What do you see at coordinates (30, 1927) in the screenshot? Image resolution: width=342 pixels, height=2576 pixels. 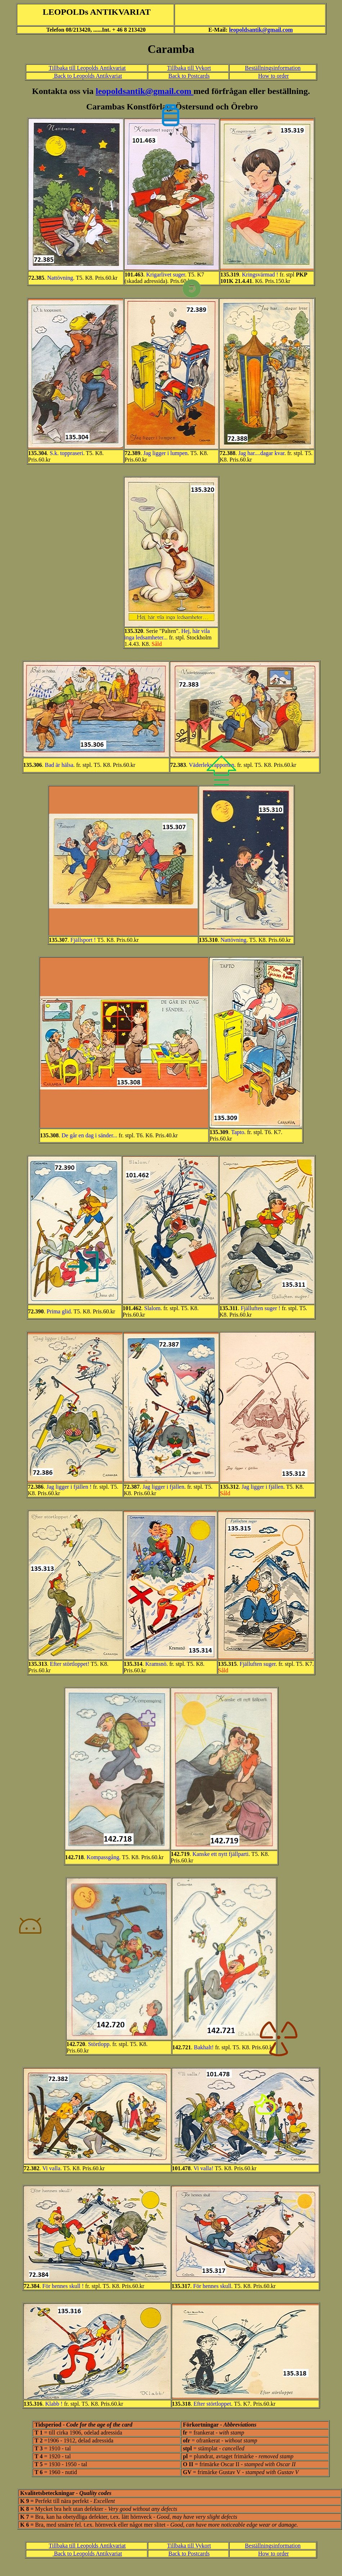 I see `android operating system indicator` at bounding box center [30, 1927].